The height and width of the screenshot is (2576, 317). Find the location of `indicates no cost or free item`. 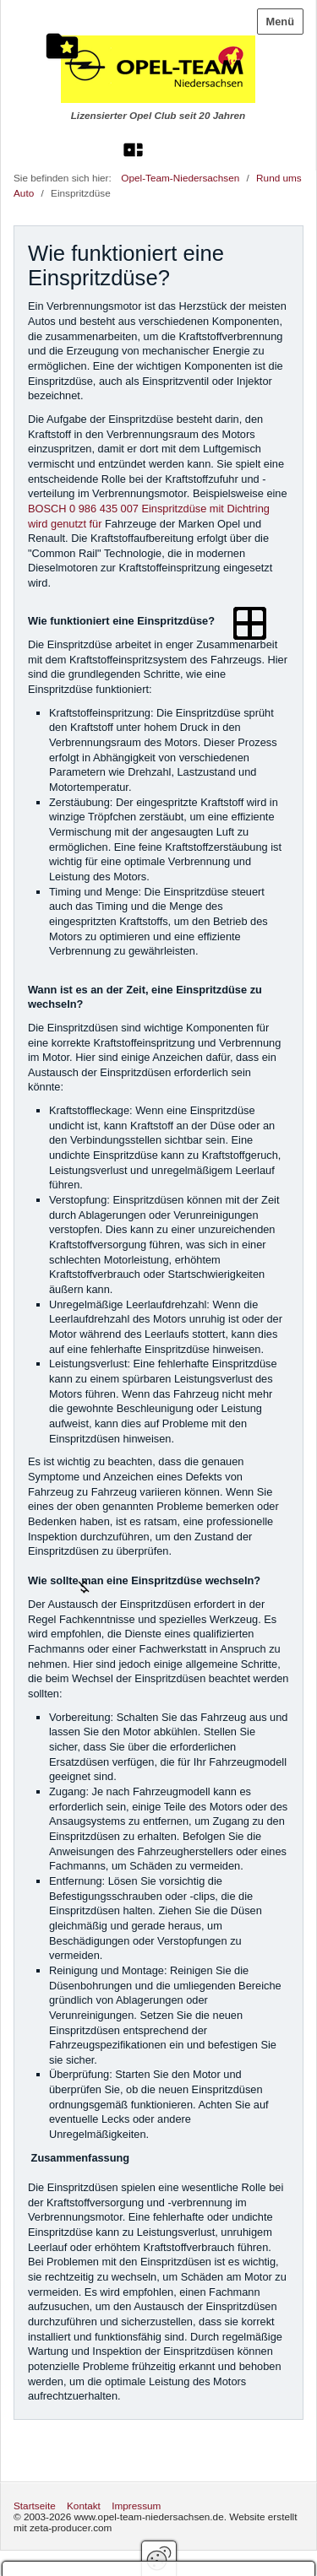

indicates no cost or free item is located at coordinates (84, 1587).